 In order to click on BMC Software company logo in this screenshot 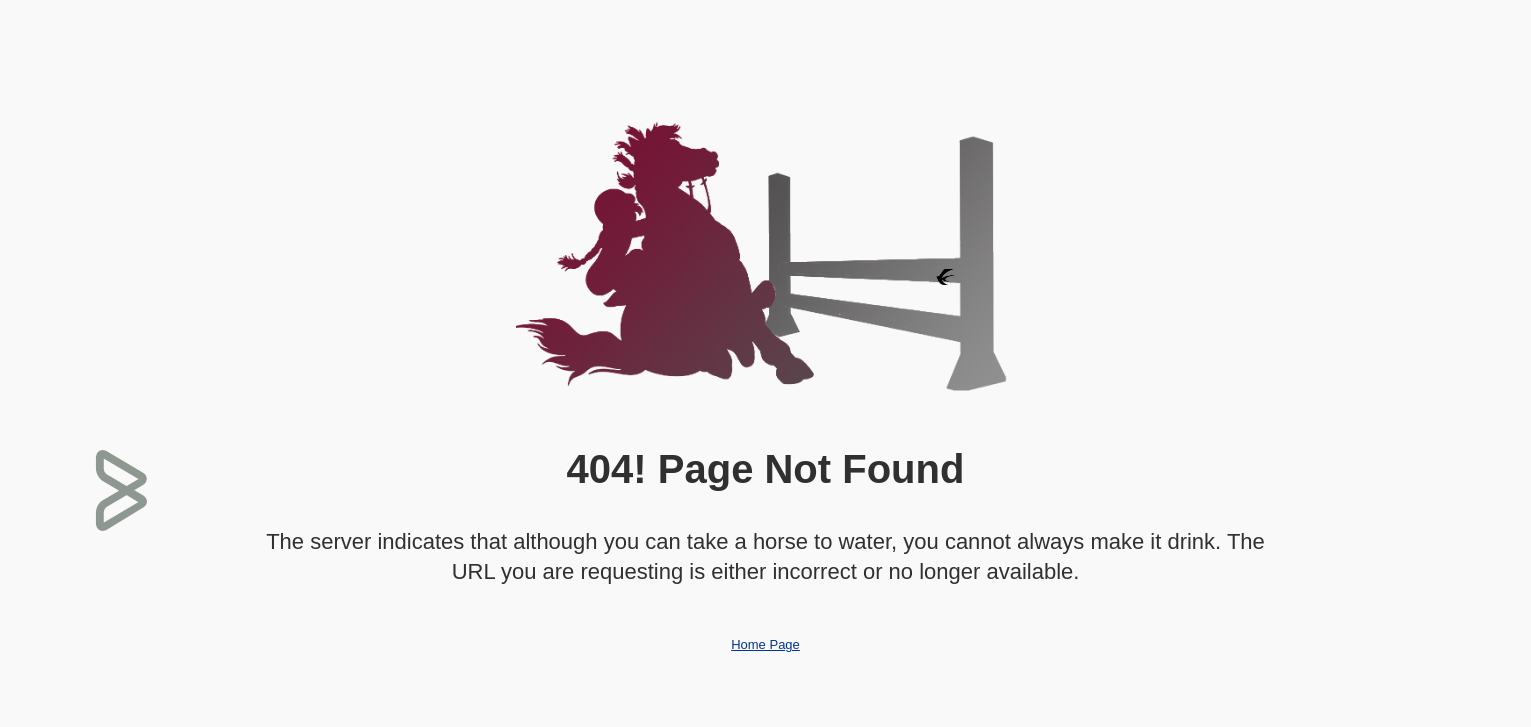, I will do `click(121, 490)`.